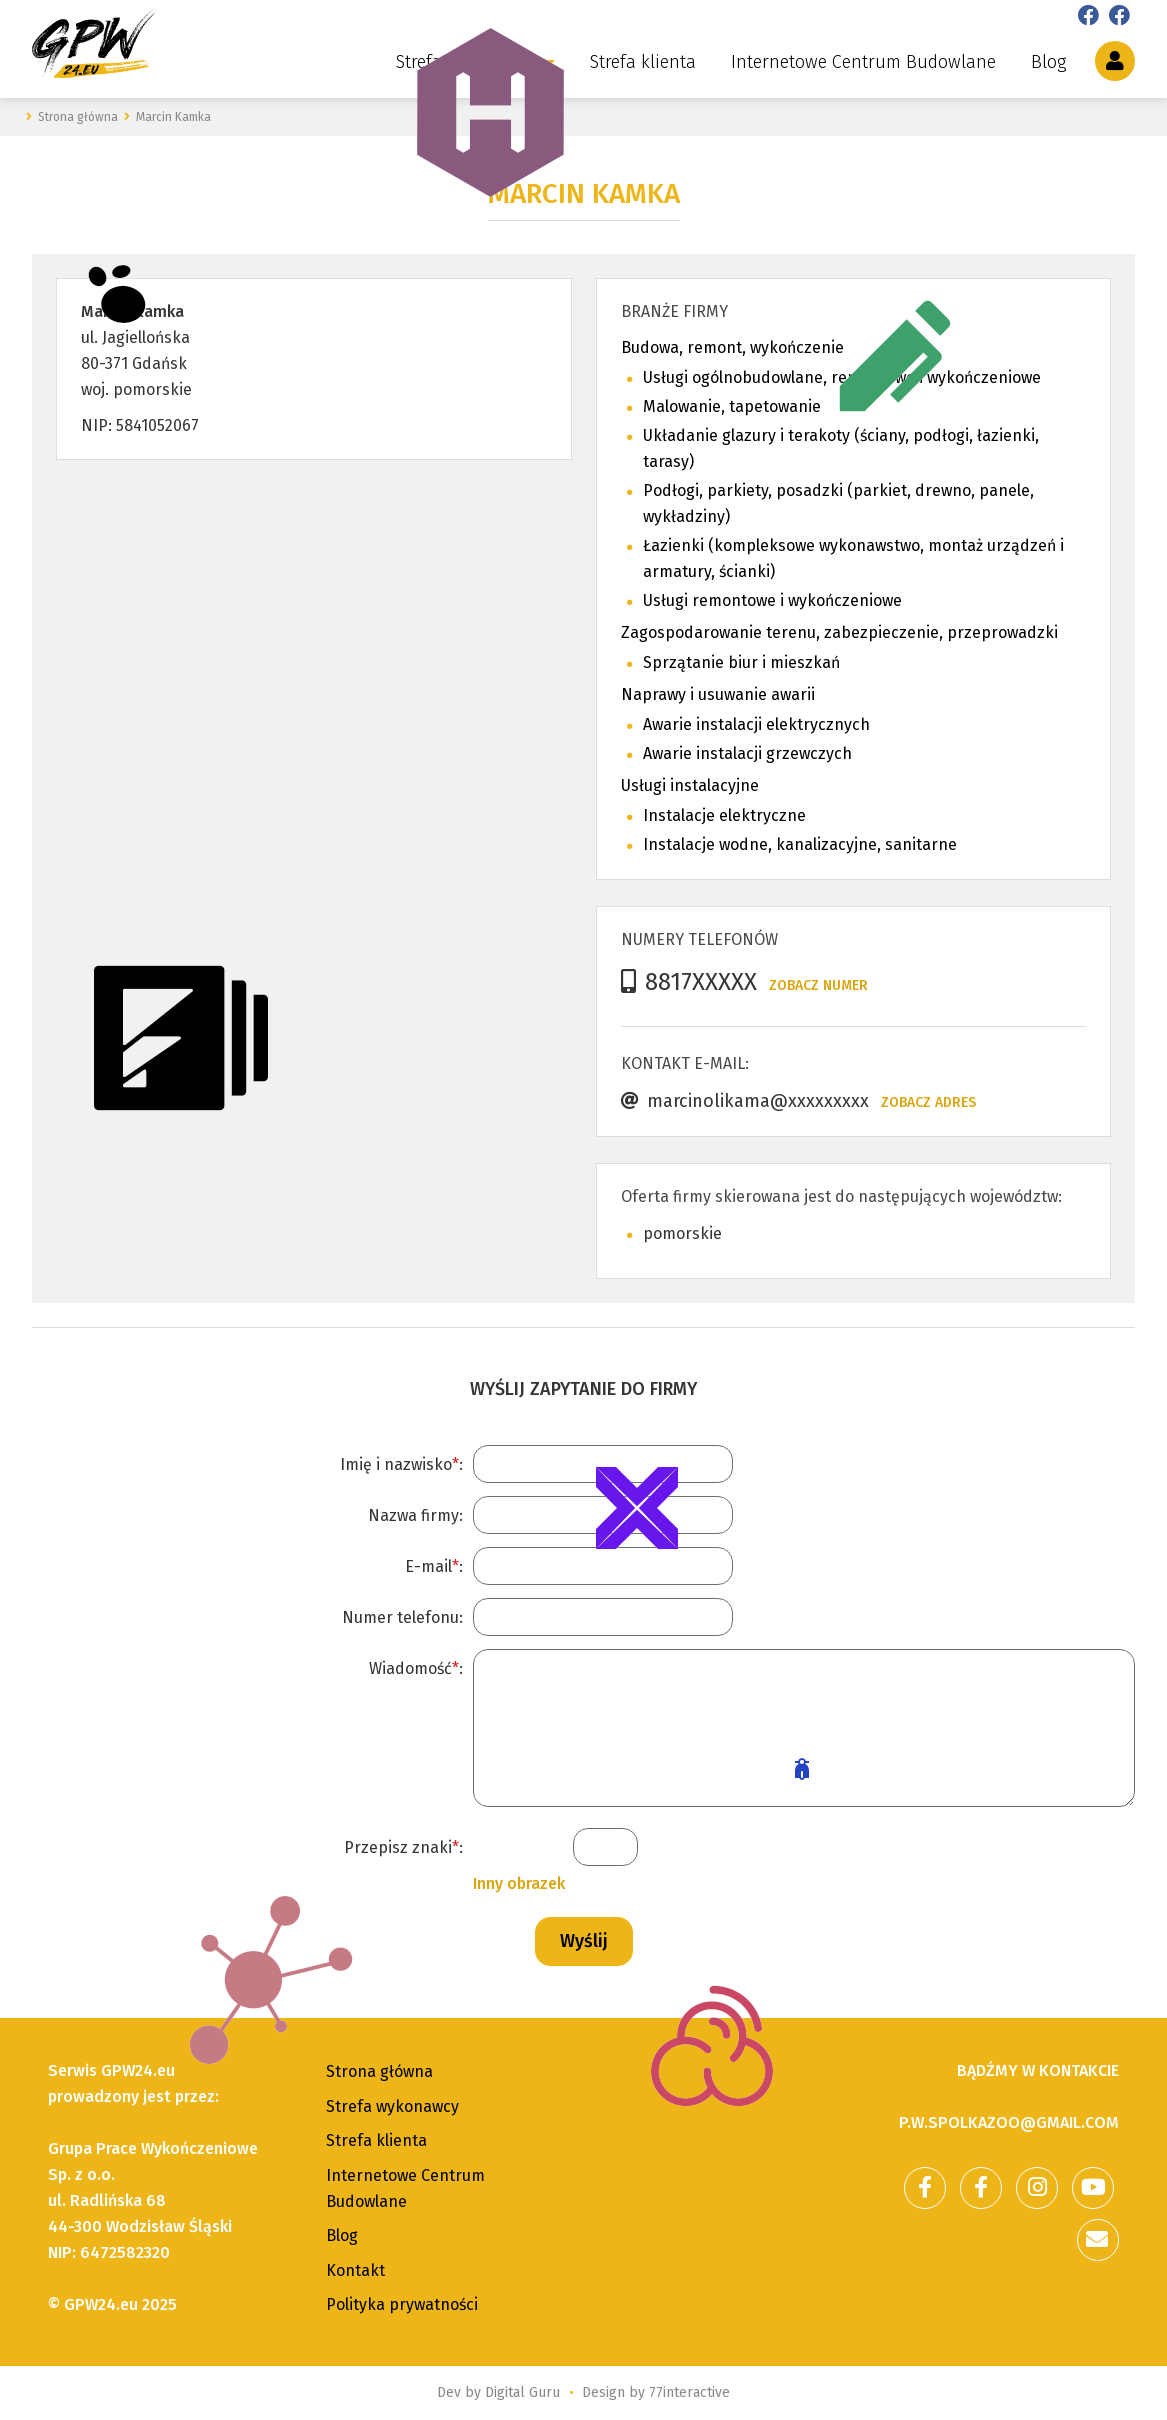  Describe the element at coordinates (802, 1769) in the screenshot. I see `select e-bike as transportation mode` at that location.